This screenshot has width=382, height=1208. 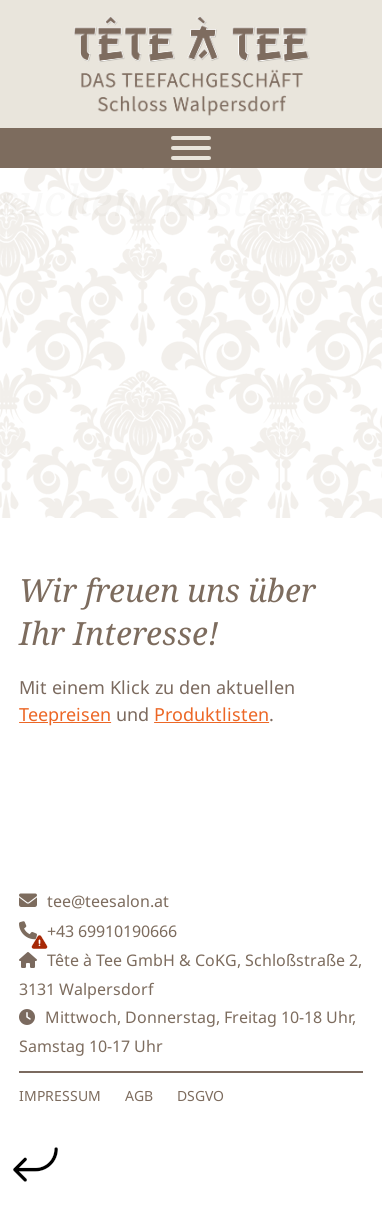 I want to click on indicates a warning or caution state, so click(x=39, y=942).